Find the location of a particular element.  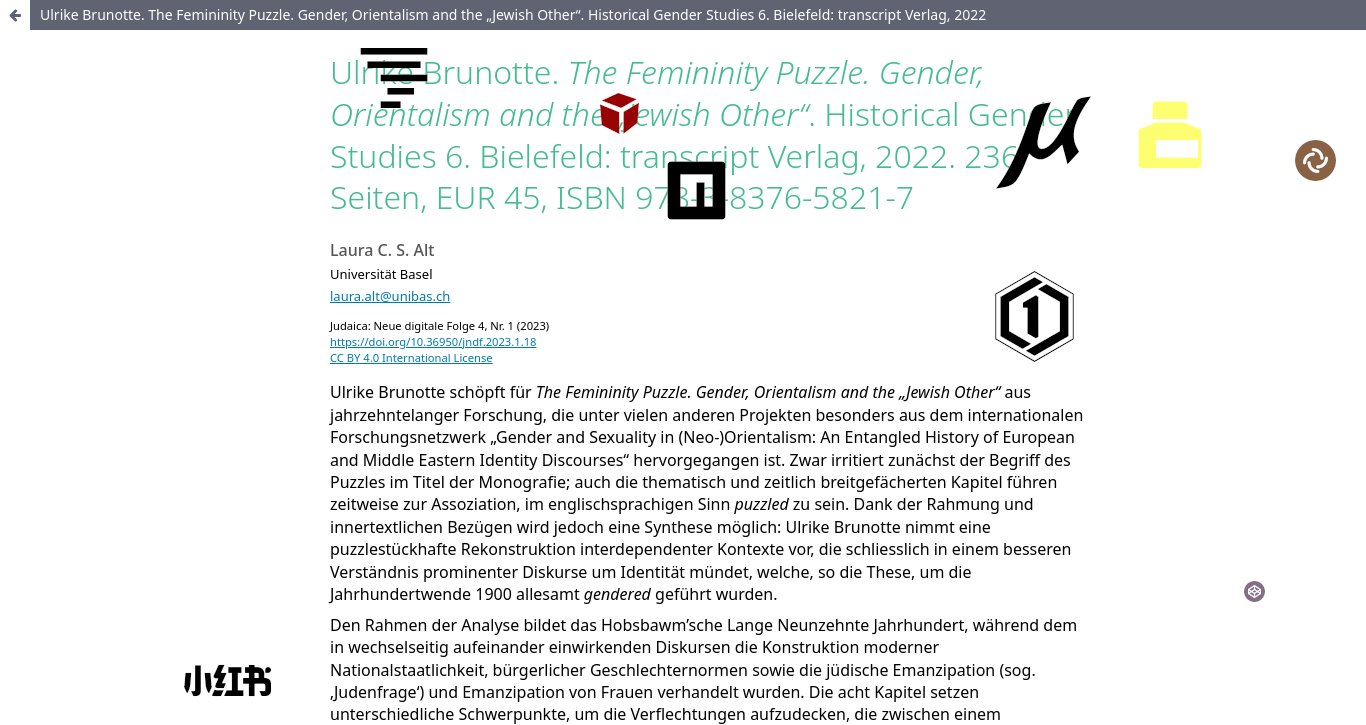

open Element messaging app is located at coordinates (1315, 160).